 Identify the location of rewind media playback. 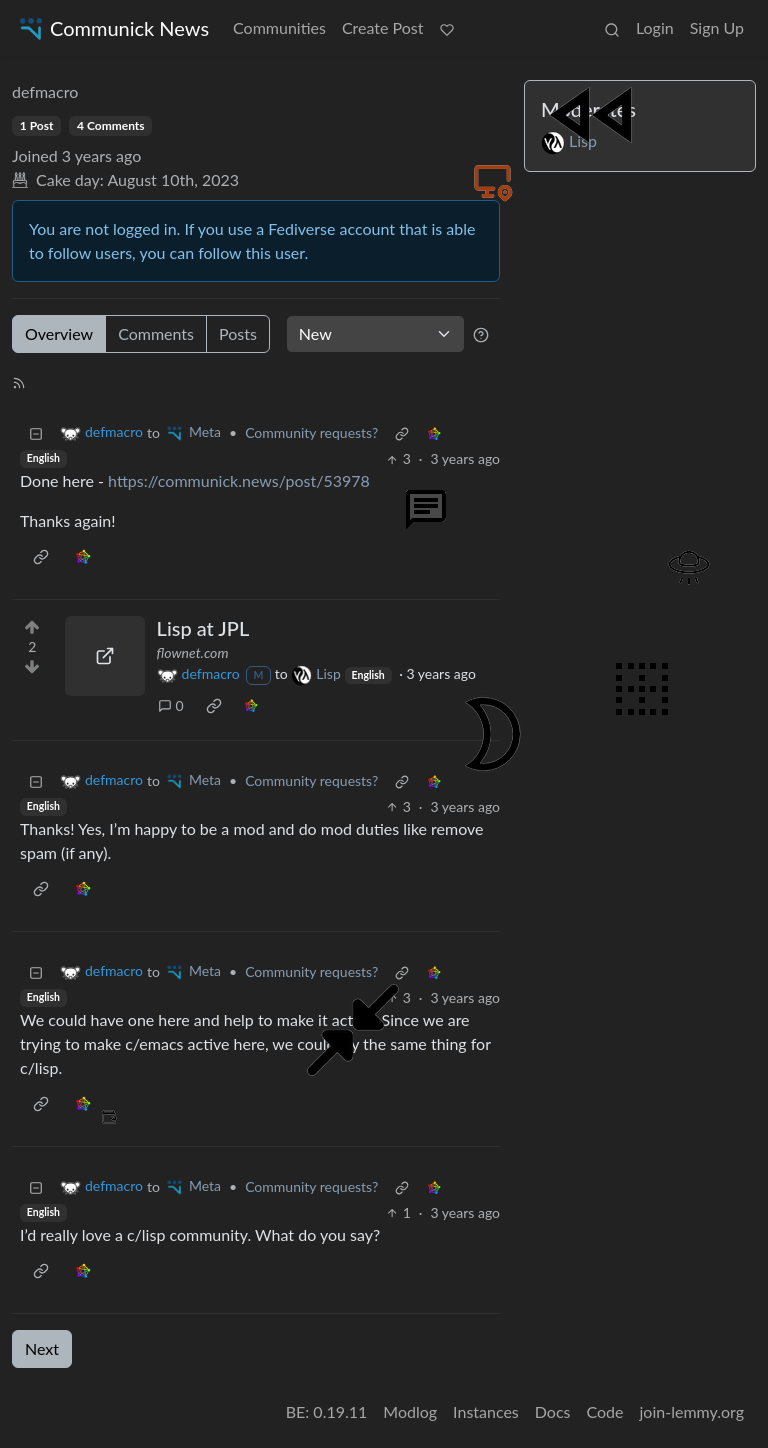
(594, 115).